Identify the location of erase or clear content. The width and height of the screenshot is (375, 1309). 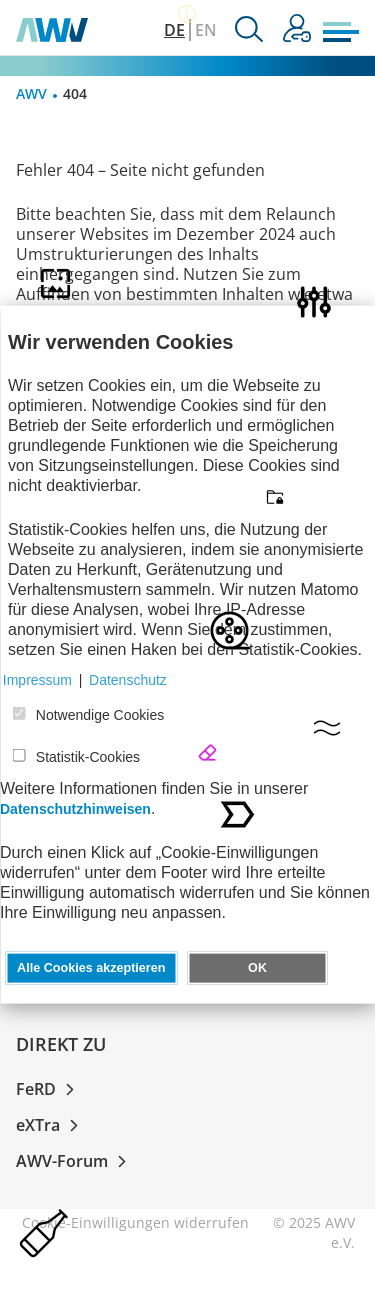
(207, 752).